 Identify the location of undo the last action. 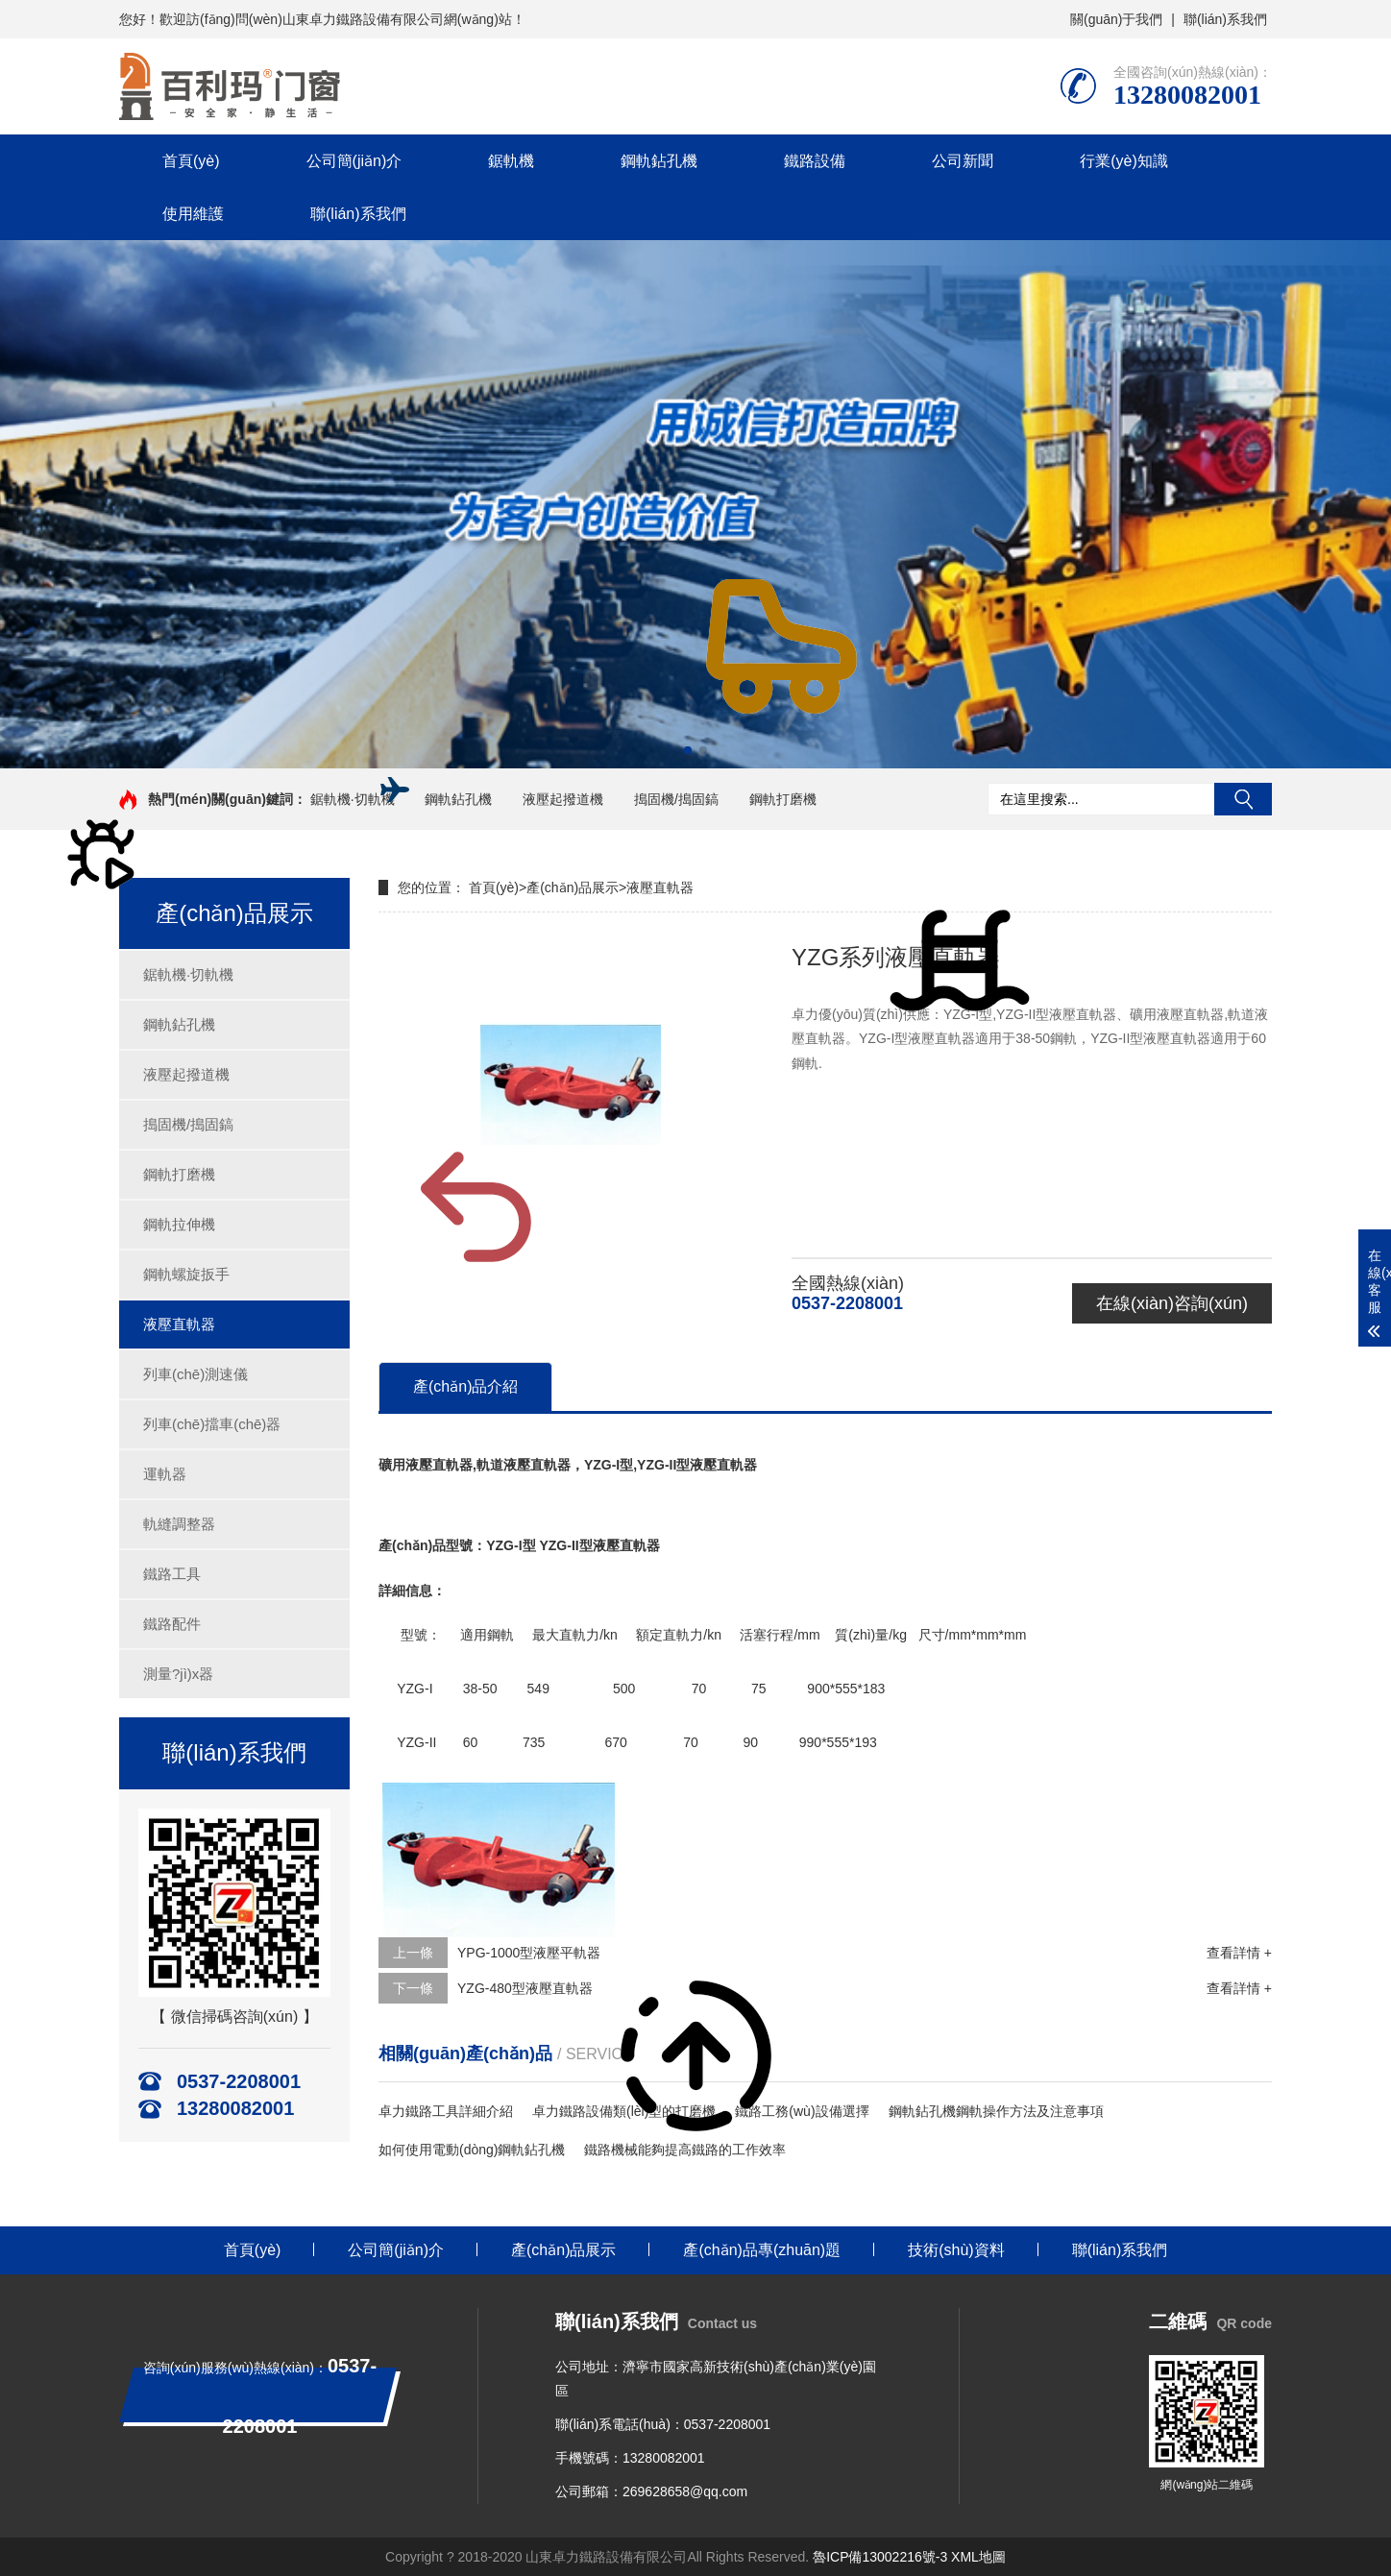
(476, 1206).